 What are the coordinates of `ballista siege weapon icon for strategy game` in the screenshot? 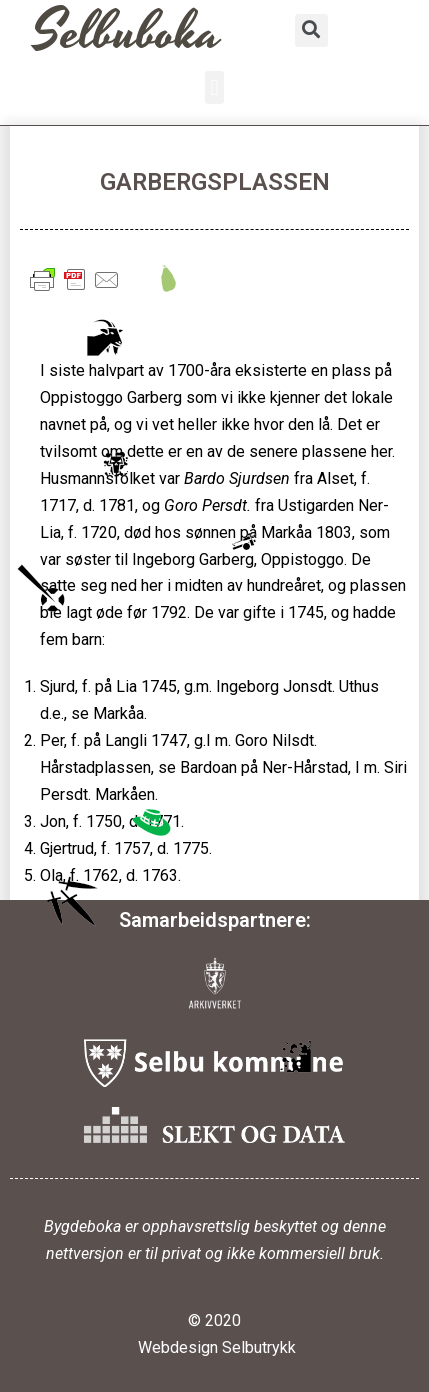 It's located at (244, 541).